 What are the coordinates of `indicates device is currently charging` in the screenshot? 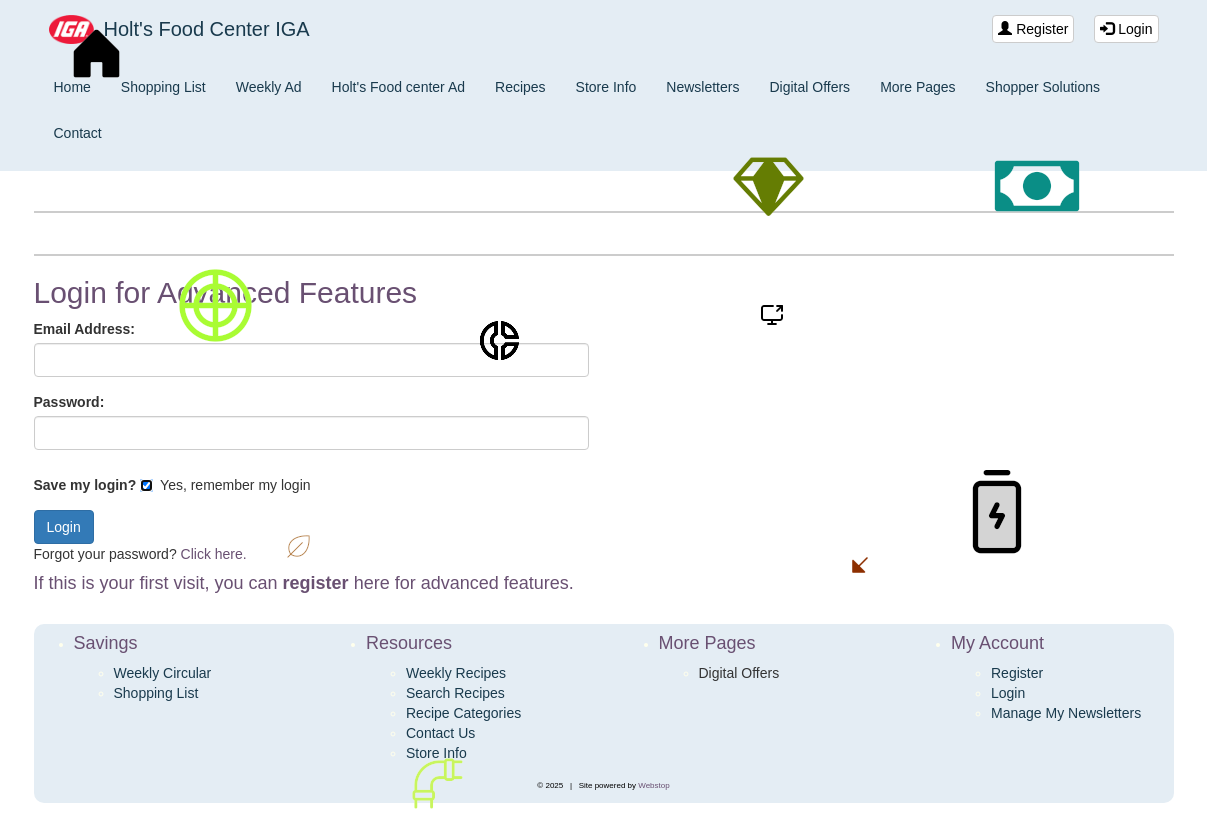 It's located at (997, 513).